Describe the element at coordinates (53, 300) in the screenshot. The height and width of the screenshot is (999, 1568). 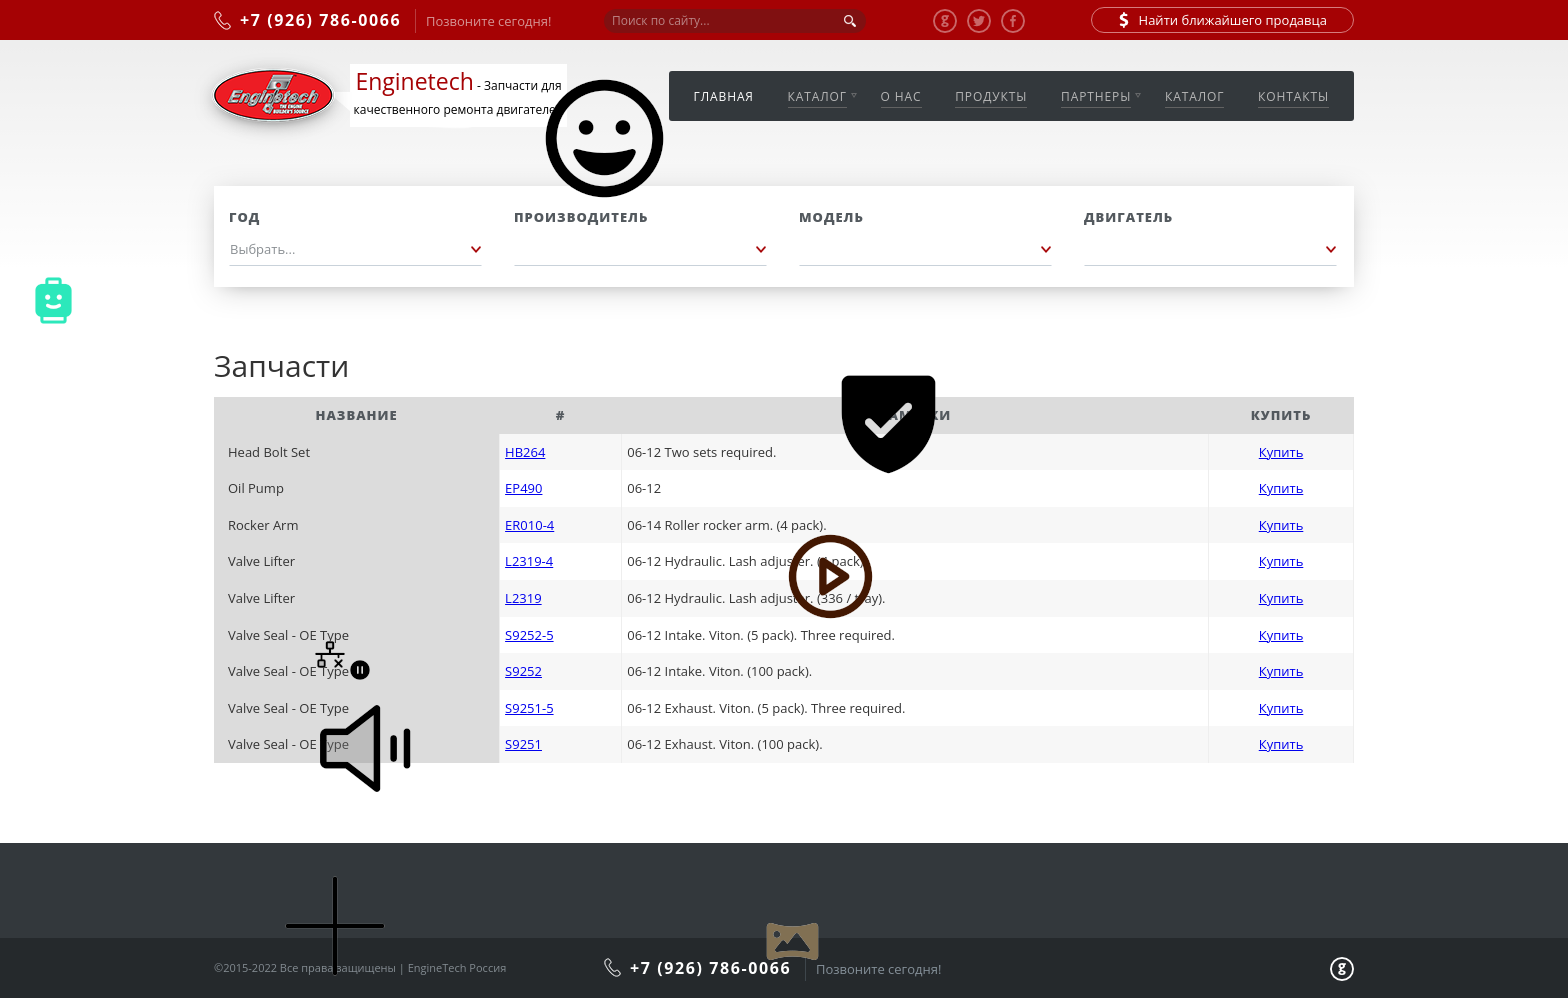
I see `indicates a playful or fun mode` at that location.